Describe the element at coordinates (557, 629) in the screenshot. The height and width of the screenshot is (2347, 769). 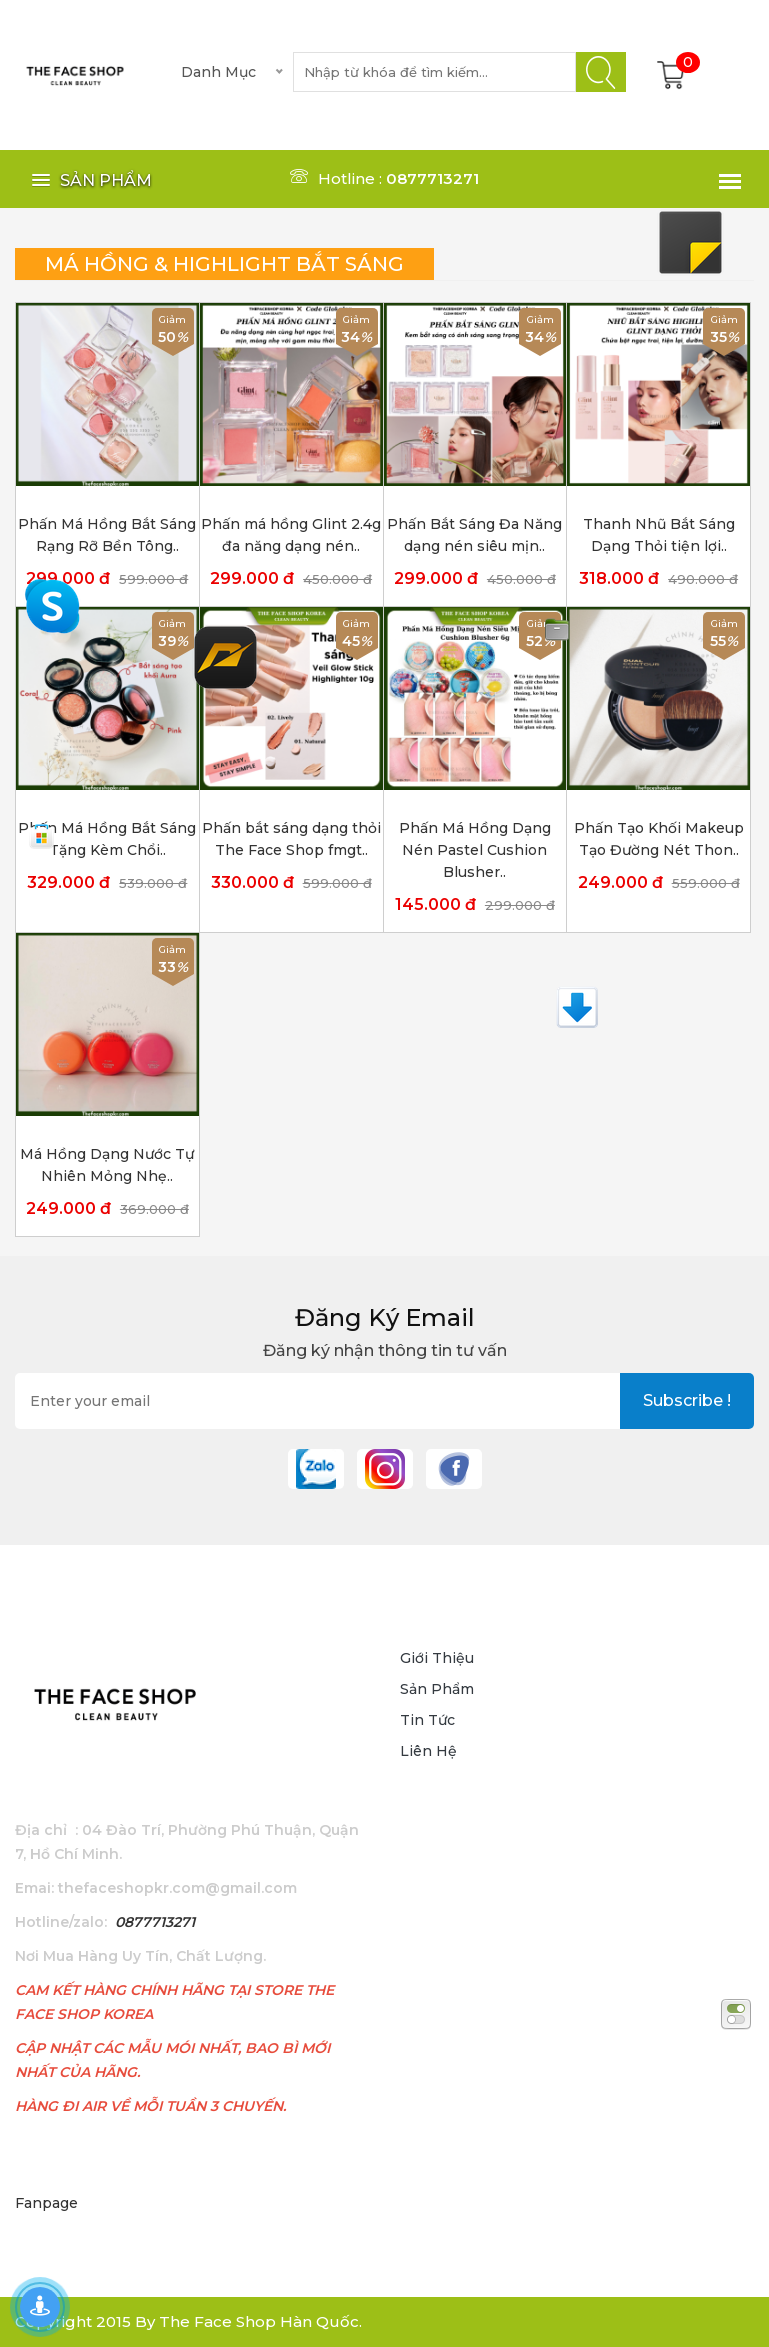
I see `open the nautilus file manager` at that location.